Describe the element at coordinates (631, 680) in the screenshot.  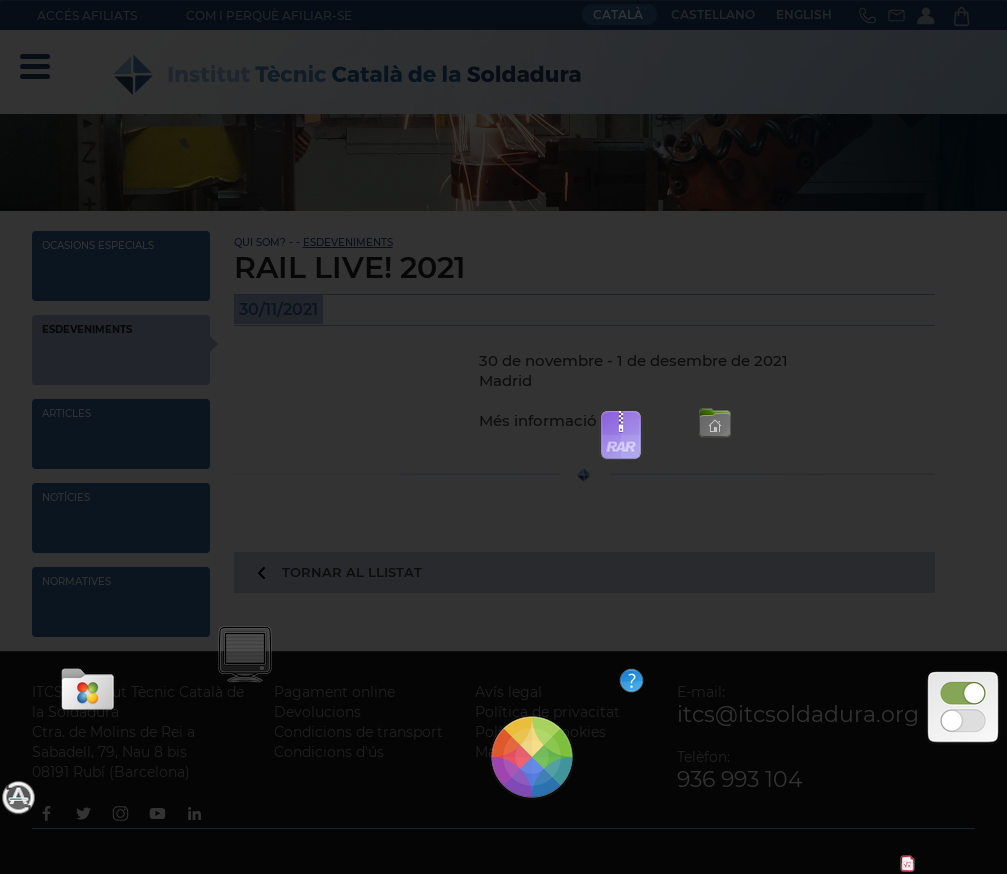
I see `open help documentation` at that location.